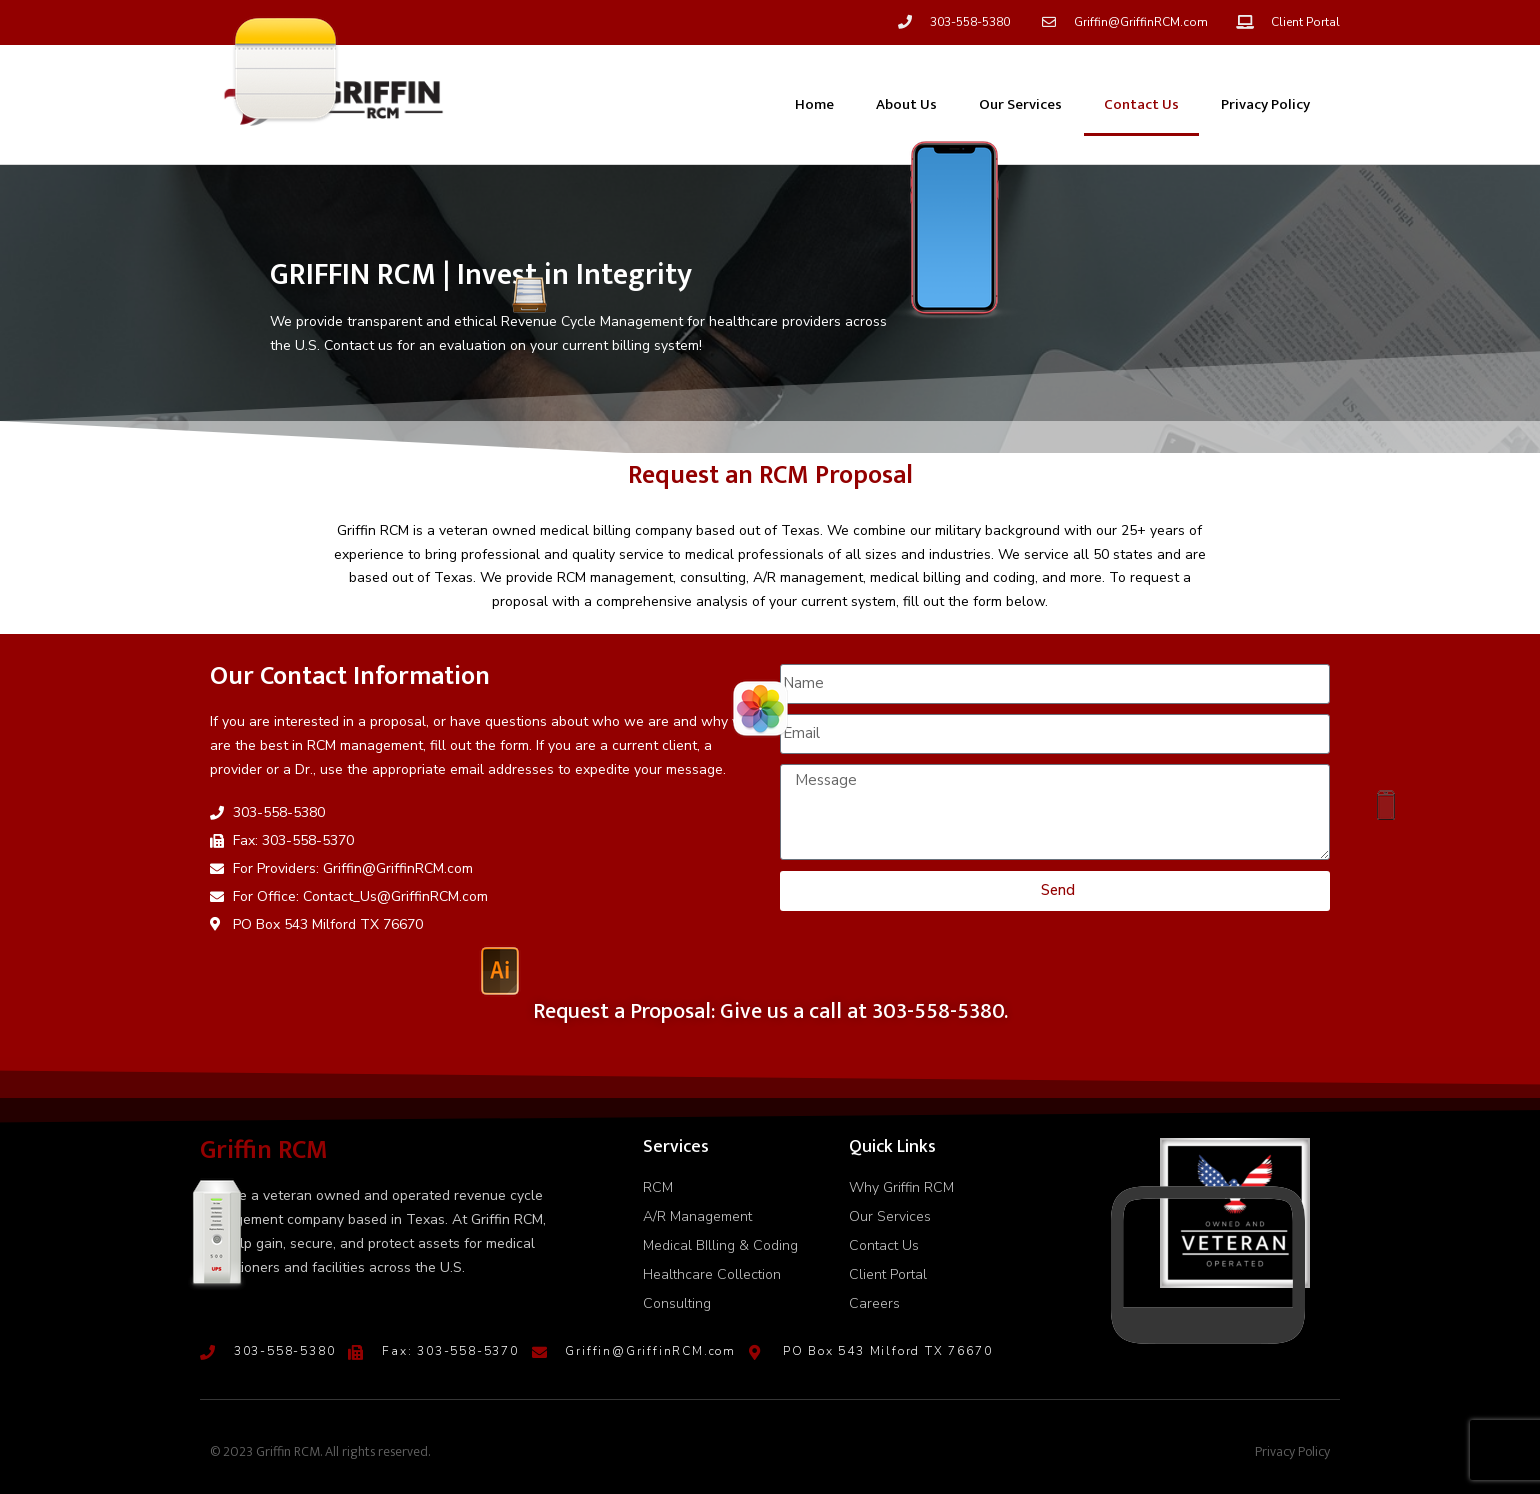  What do you see at coordinates (217, 1234) in the screenshot?
I see `indicates UPS battery backup device connected` at bounding box center [217, 1234].